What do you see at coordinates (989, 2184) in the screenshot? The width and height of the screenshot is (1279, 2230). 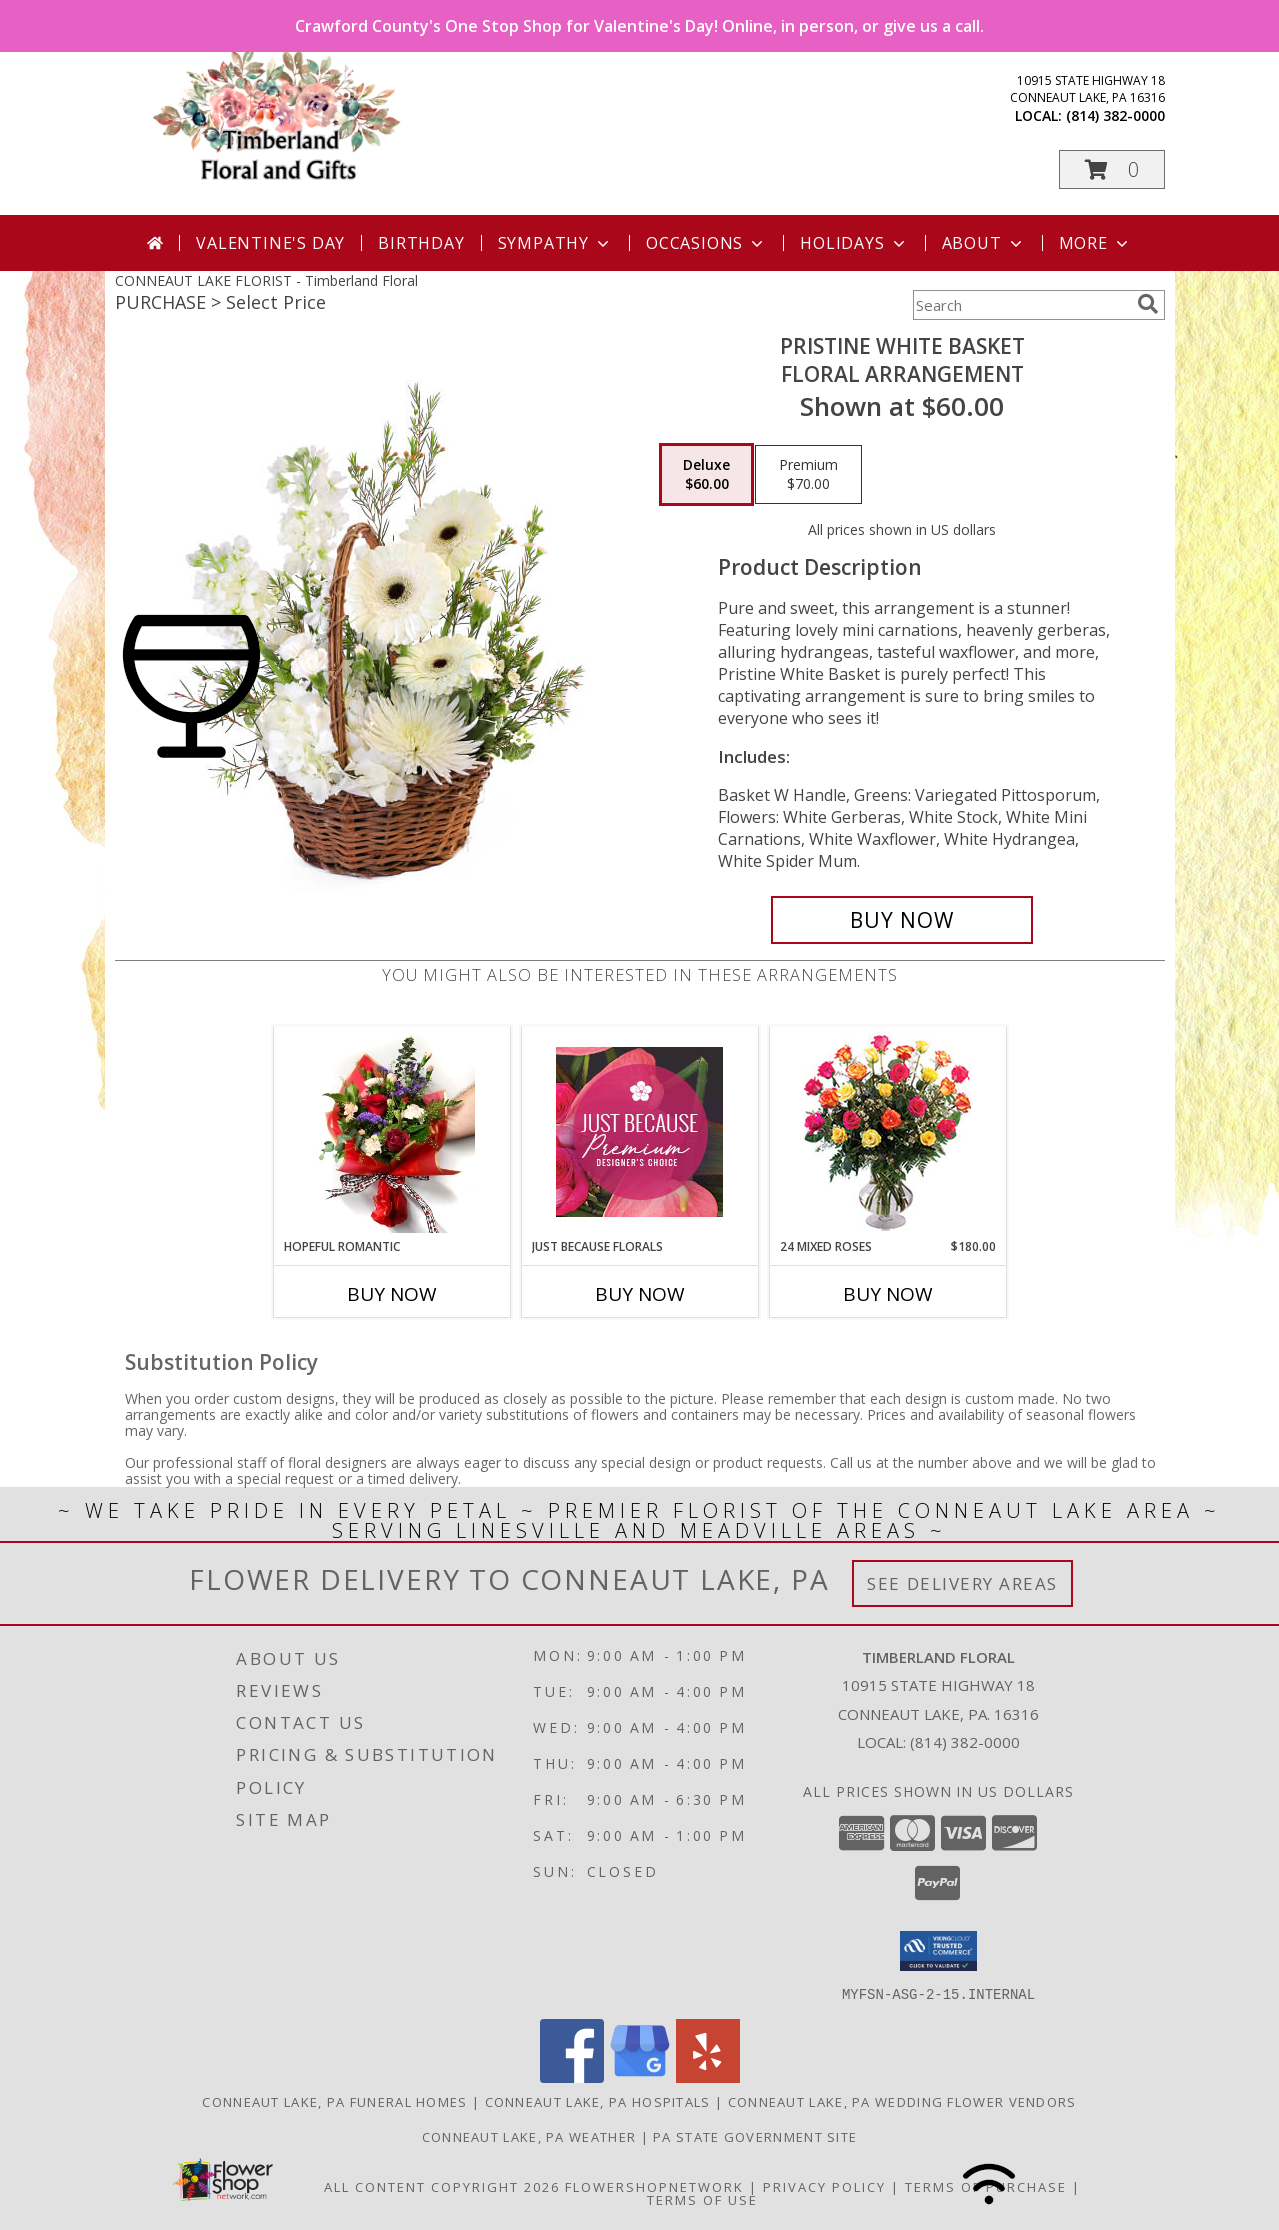 I see `indicates strong wifi connection` at bounding box center [989, 2184].